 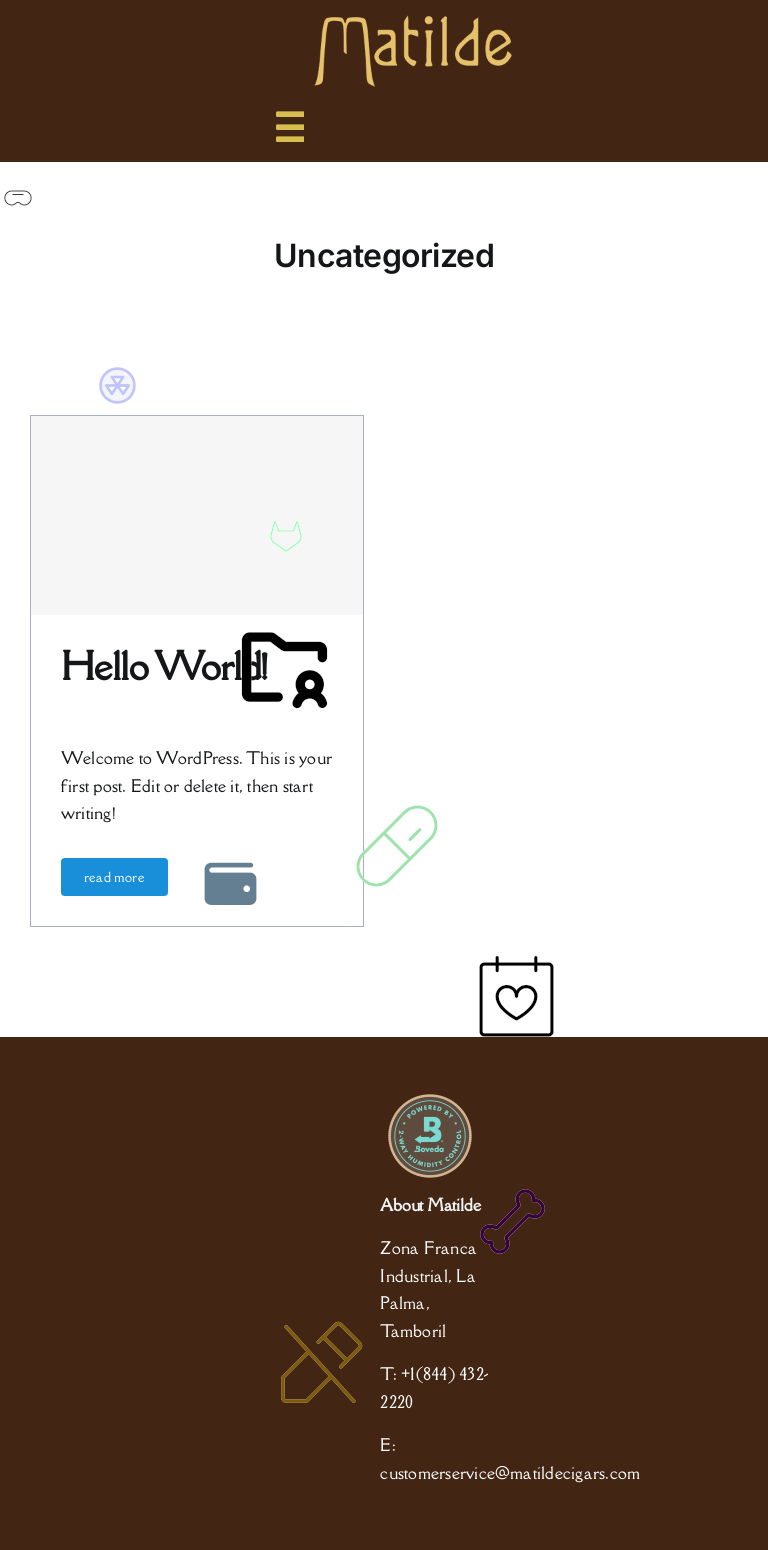 I want to click on access medication reminders or health tracking, so click(x=397, y=846).